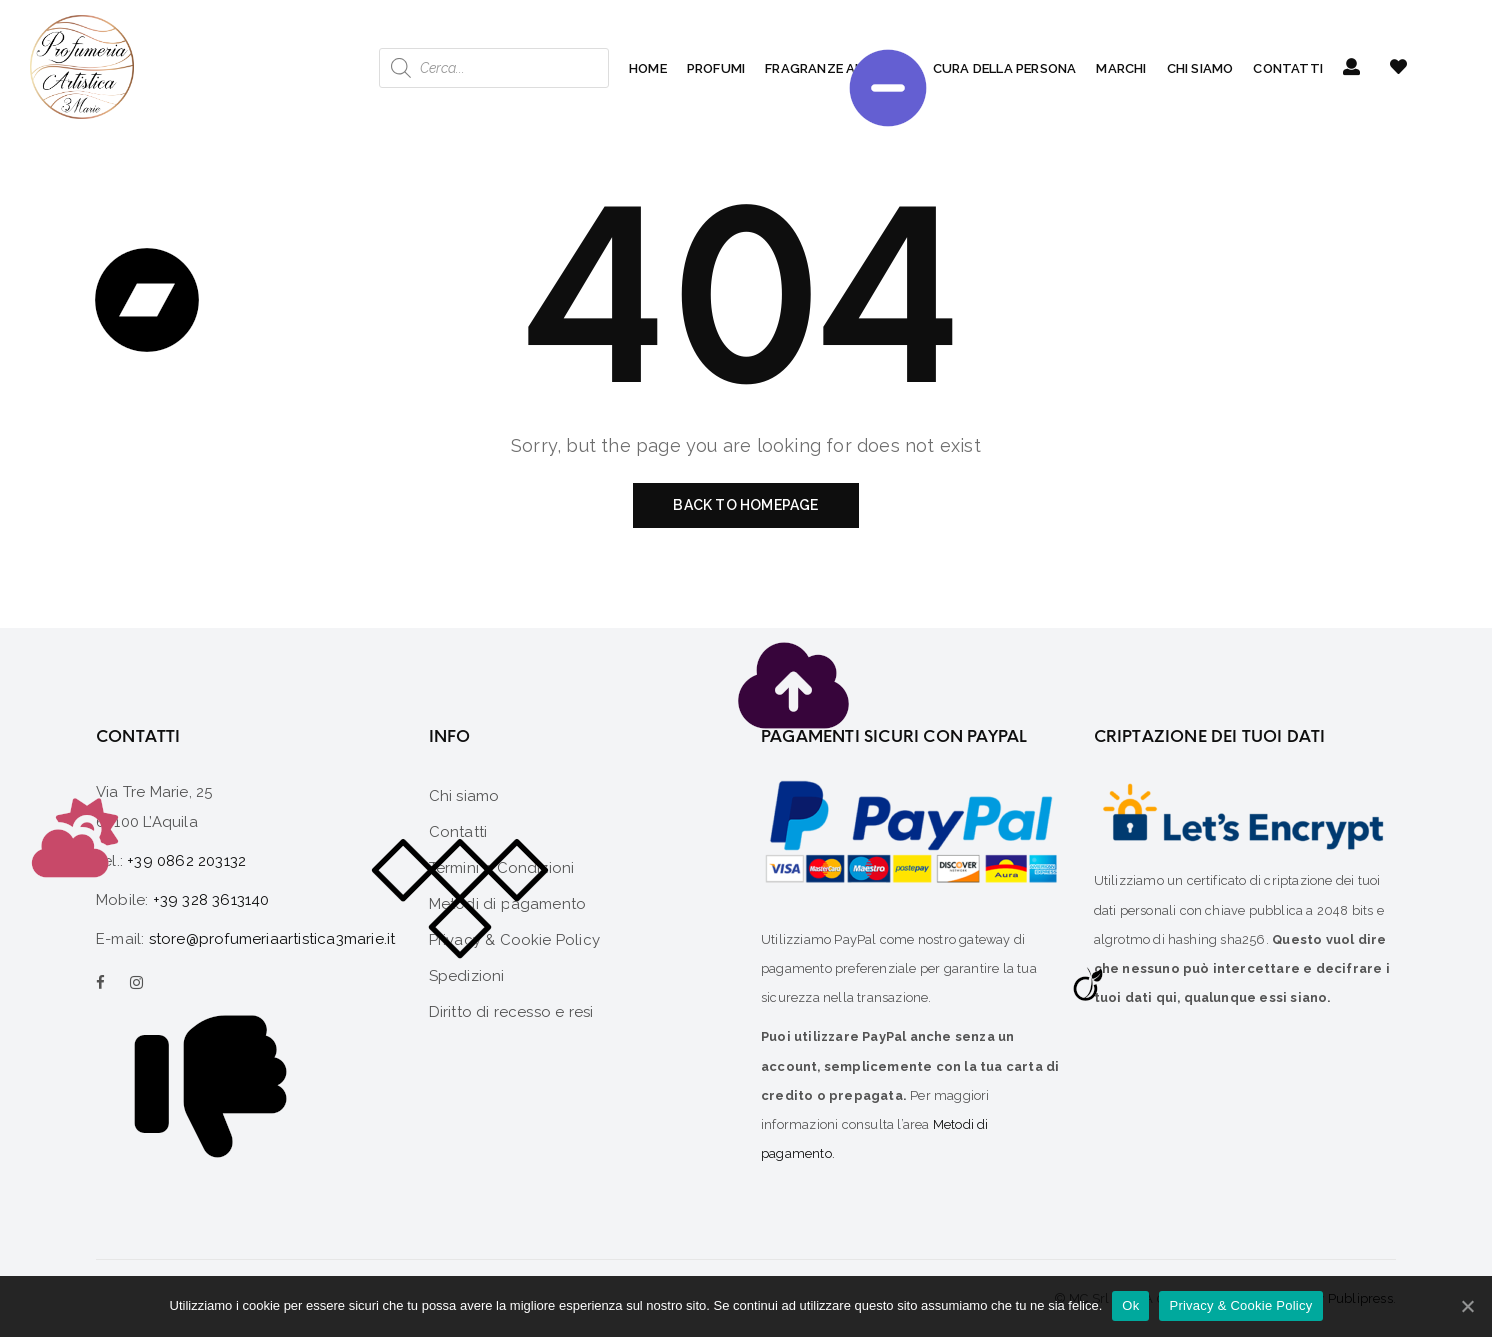 The width and height of the screenshot is (1492, 1337). What do you see at coordinates (1088, 984) in the screenshot?
I see `link to viadeo professional network profile` at bounding box center [1088, 984].